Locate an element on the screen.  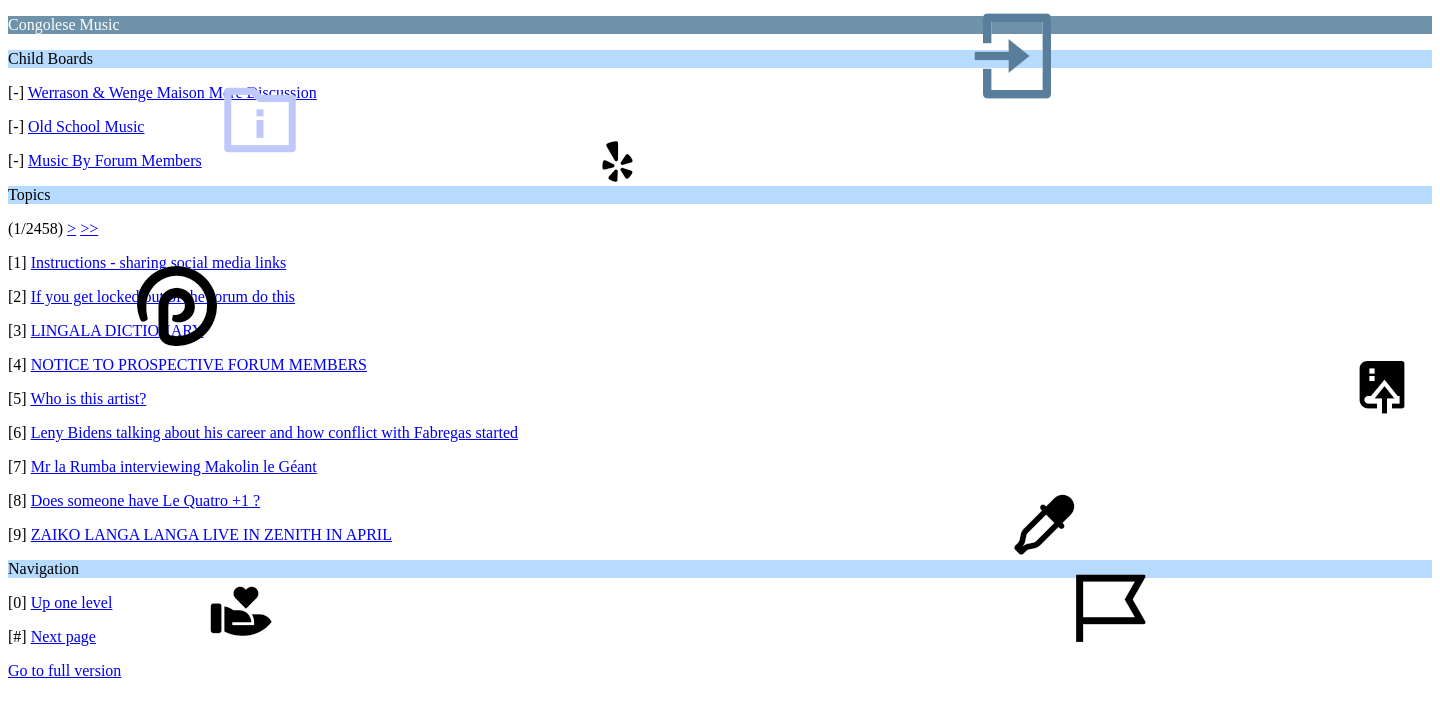
view folder details or properties is located at coordinates (260, 120).